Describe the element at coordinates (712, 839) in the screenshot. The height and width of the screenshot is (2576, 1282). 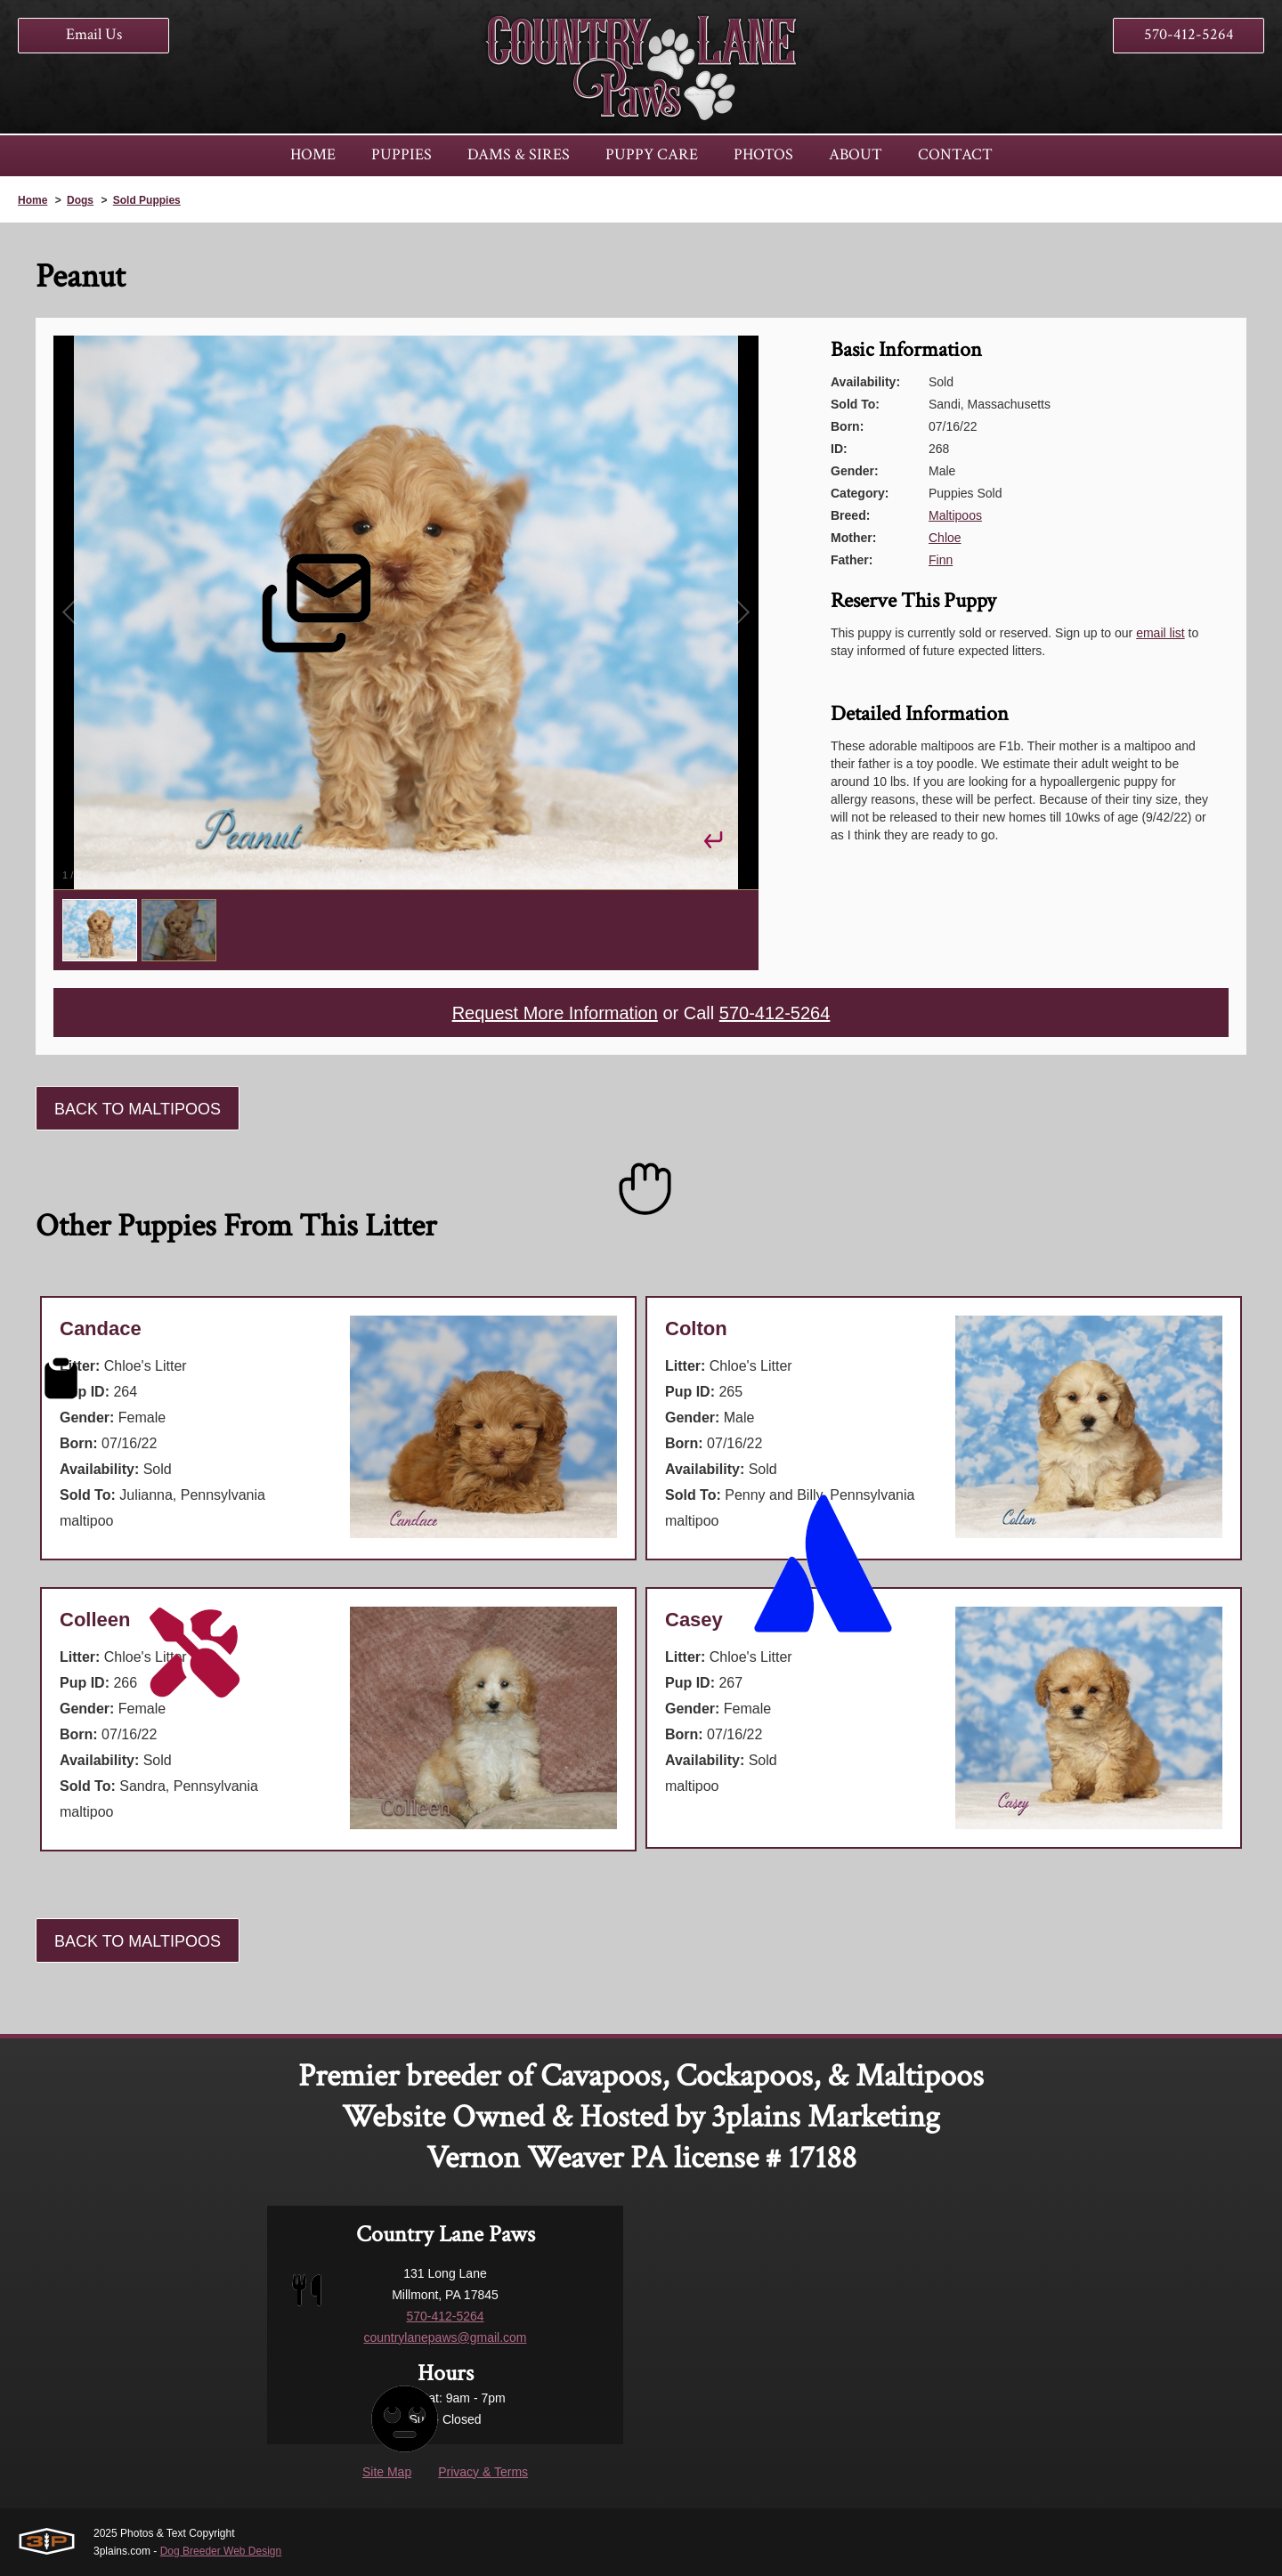
I see `return or enter key` at that location.